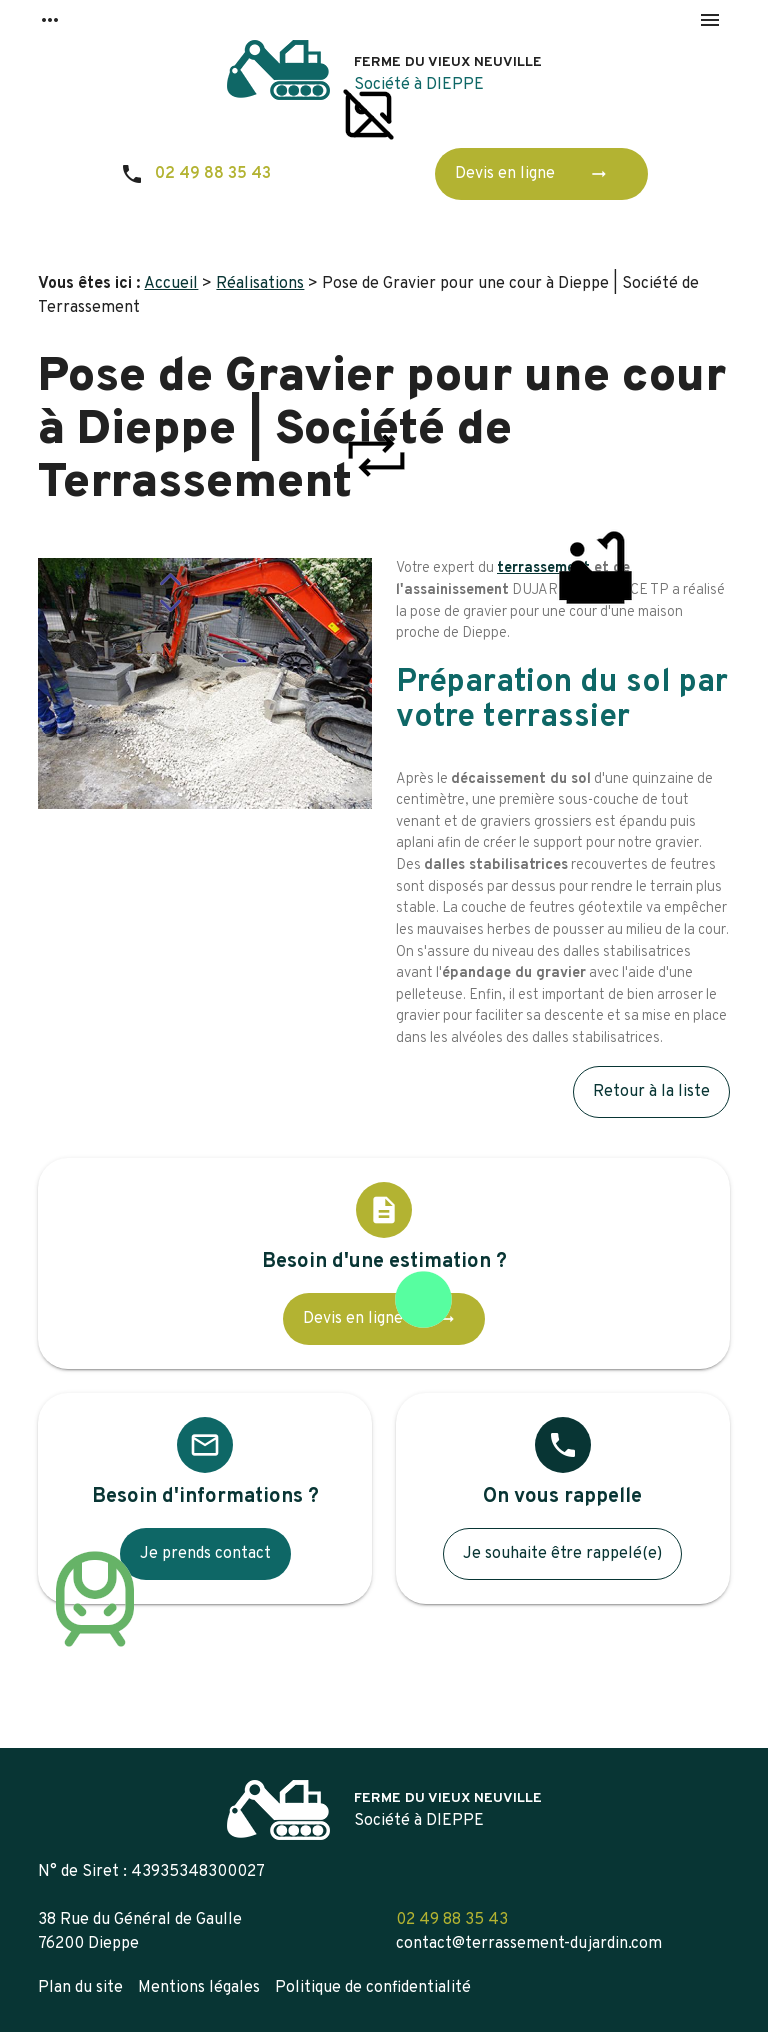 Image resolution: width=768 pixels, height=2032 pixels. I want to click on indicates bathroom amenities available, so click(595, 567).